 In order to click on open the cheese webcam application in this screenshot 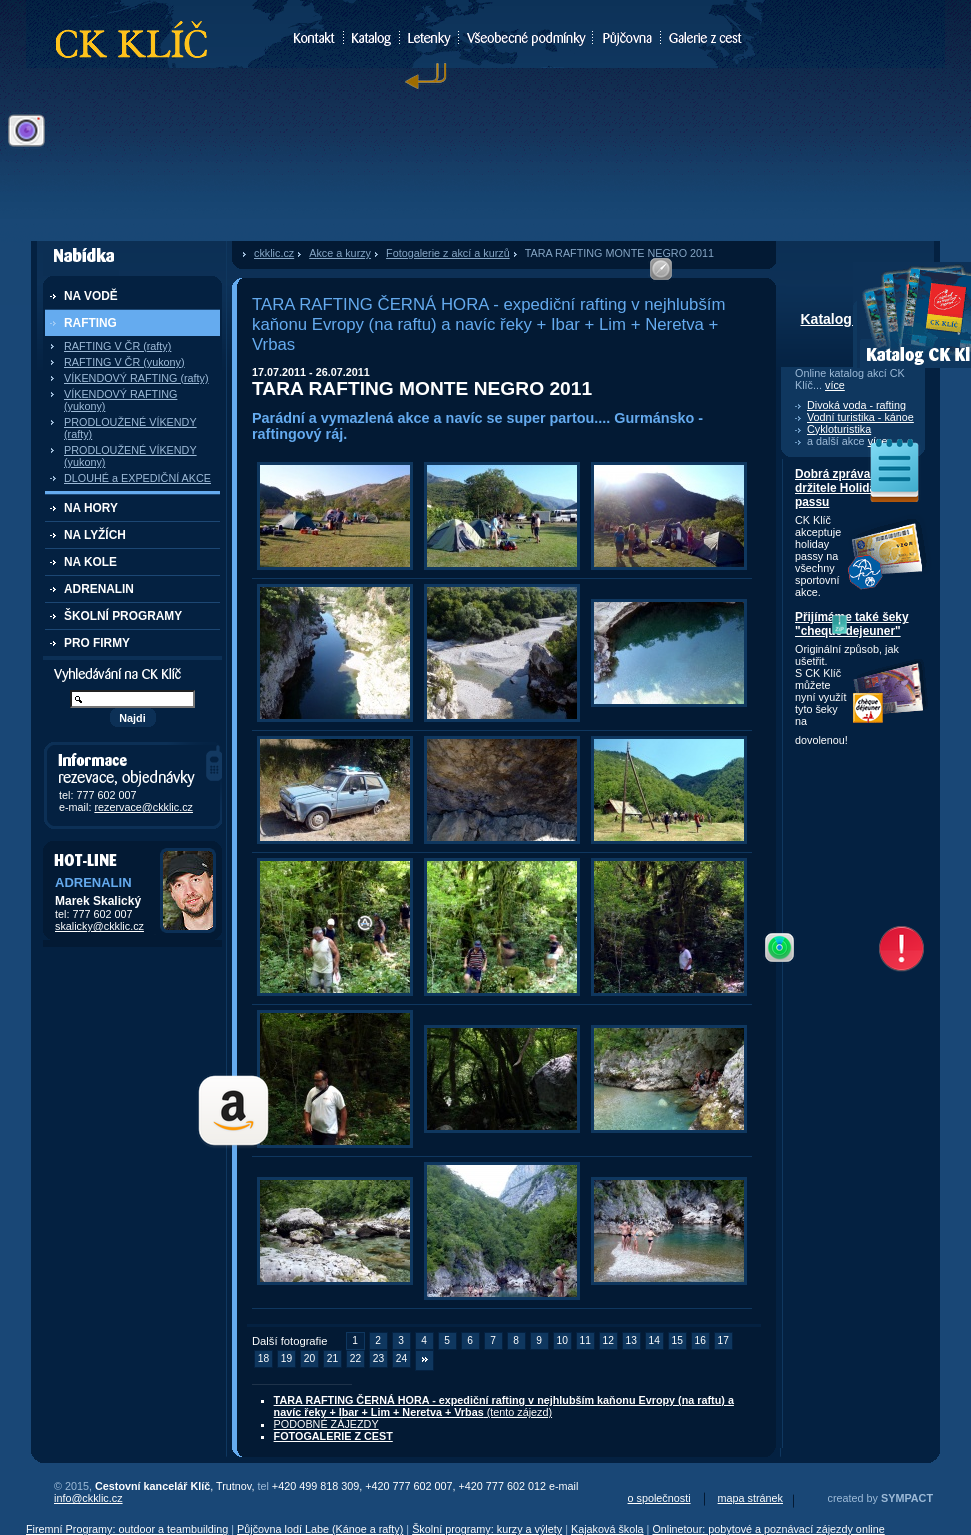, I will do `click(26, 130)`.